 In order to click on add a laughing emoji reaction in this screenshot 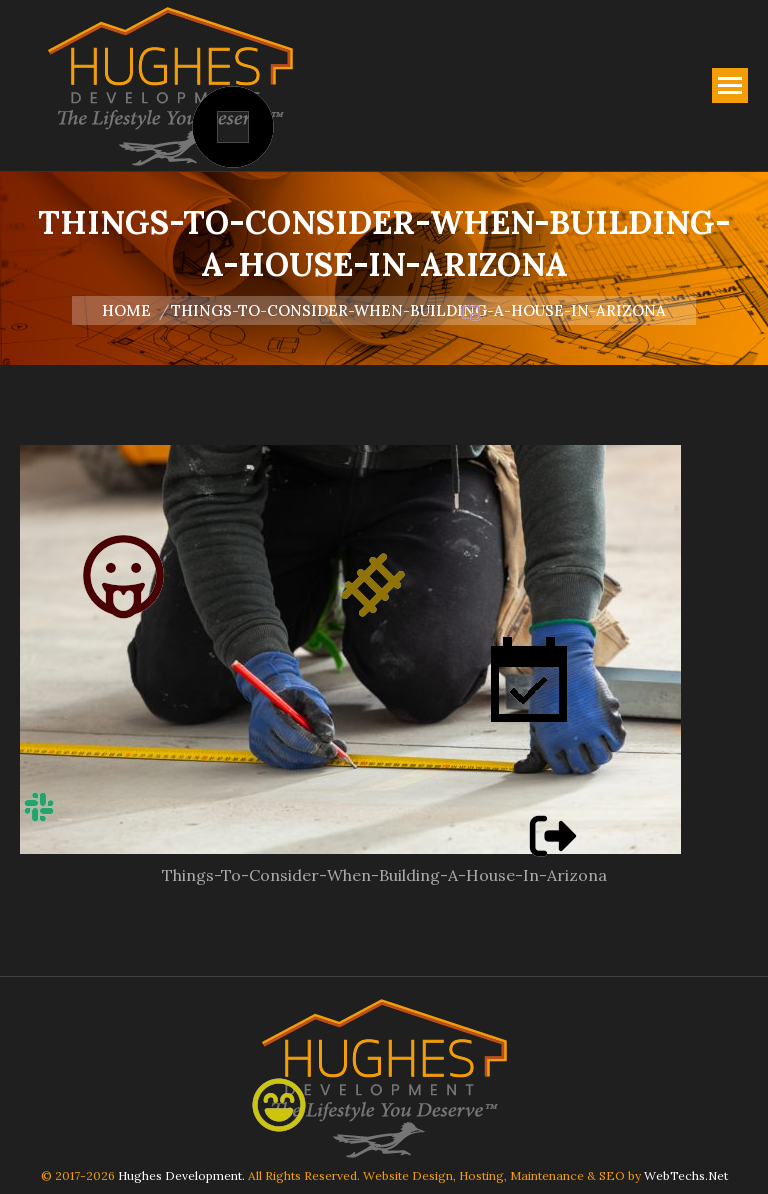, I will do `click(279, 1105)`.